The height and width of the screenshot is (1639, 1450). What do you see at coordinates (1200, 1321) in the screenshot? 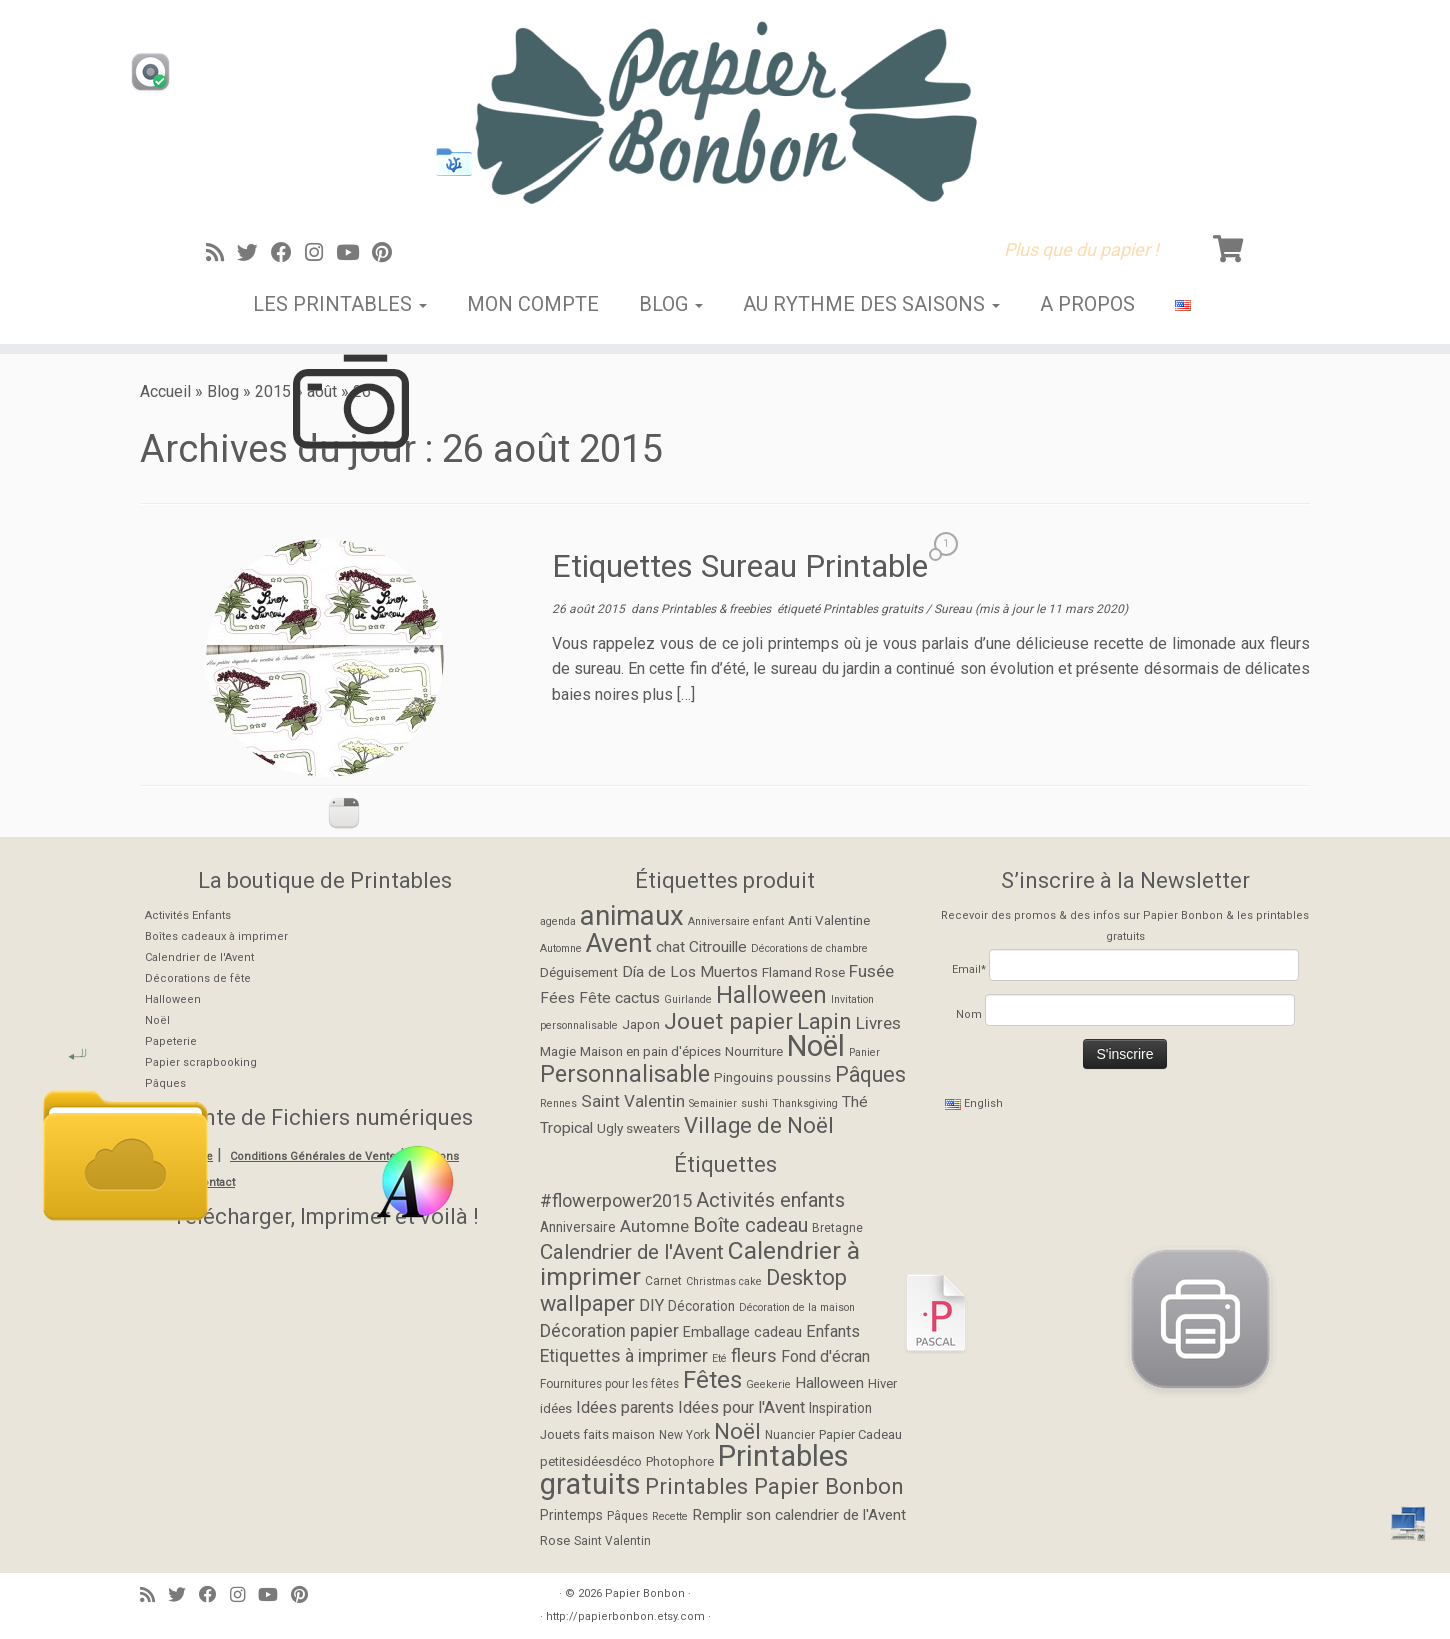
I see `access printer settings and preferences` at bounding box center [1200, 1321].